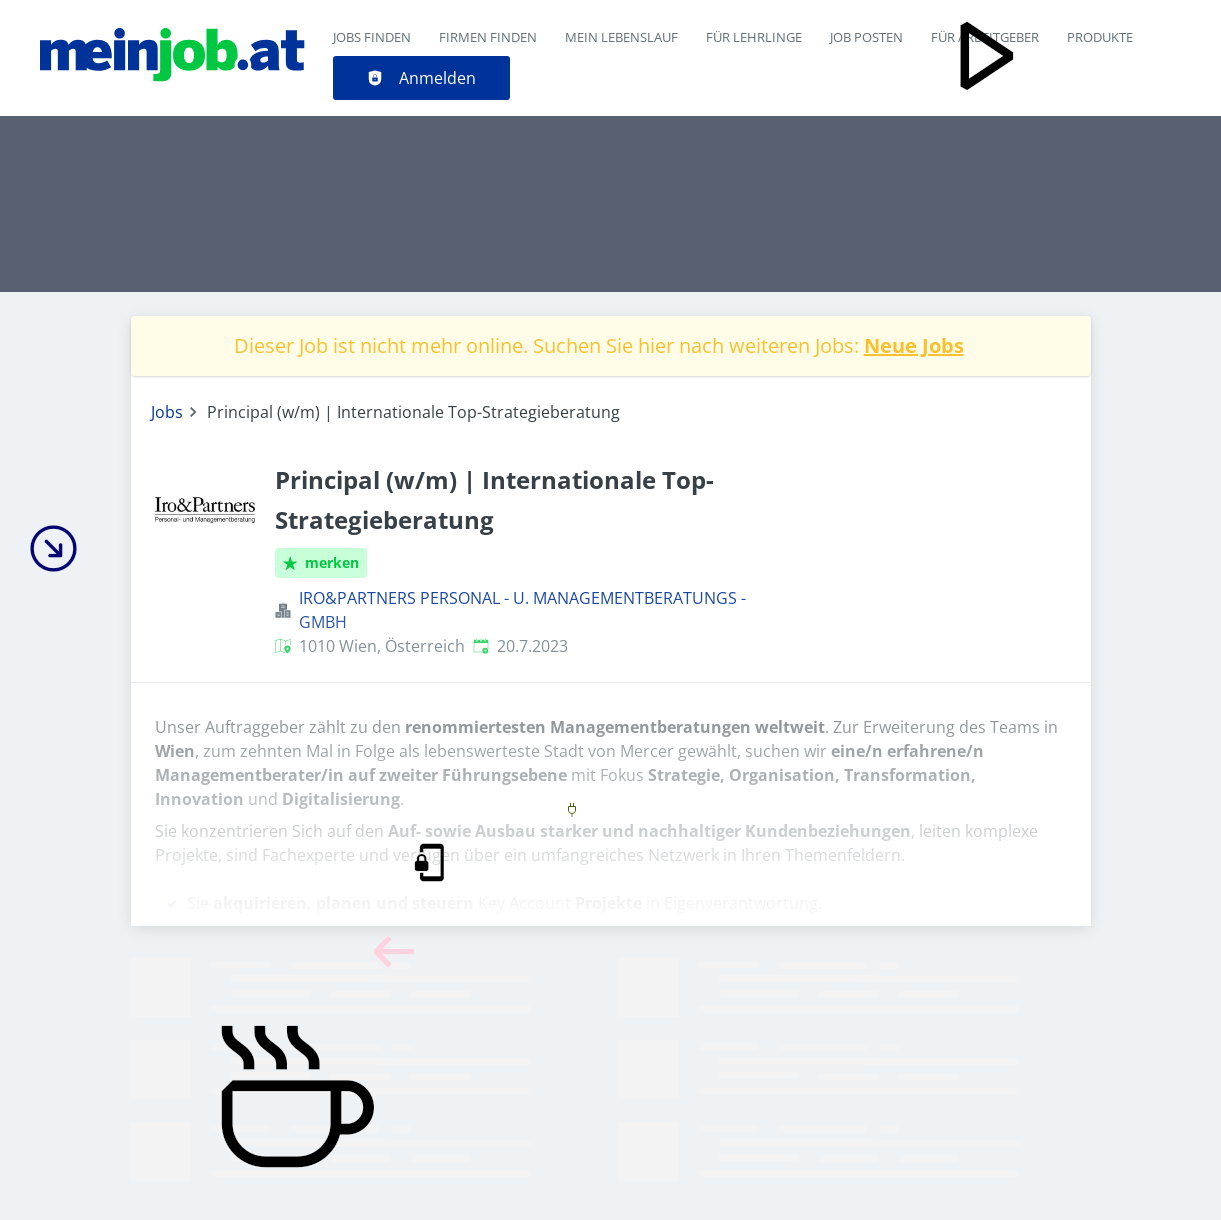 Image resolution: width=1221 pixels, height=1220 pixels. I want to click on connect to a power source or external device, so click(572, 810).